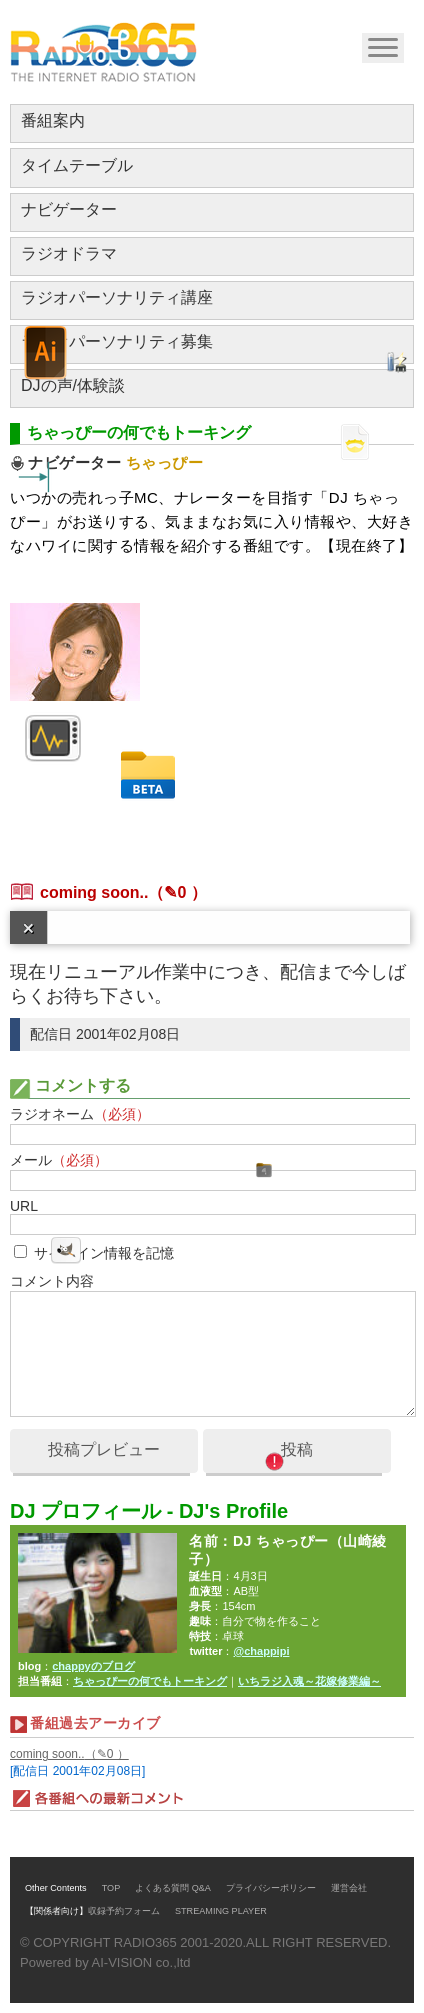 The image size is (424, 2013). I want to click on indicates a warning or alert requiring attention, so click(274, 1461).